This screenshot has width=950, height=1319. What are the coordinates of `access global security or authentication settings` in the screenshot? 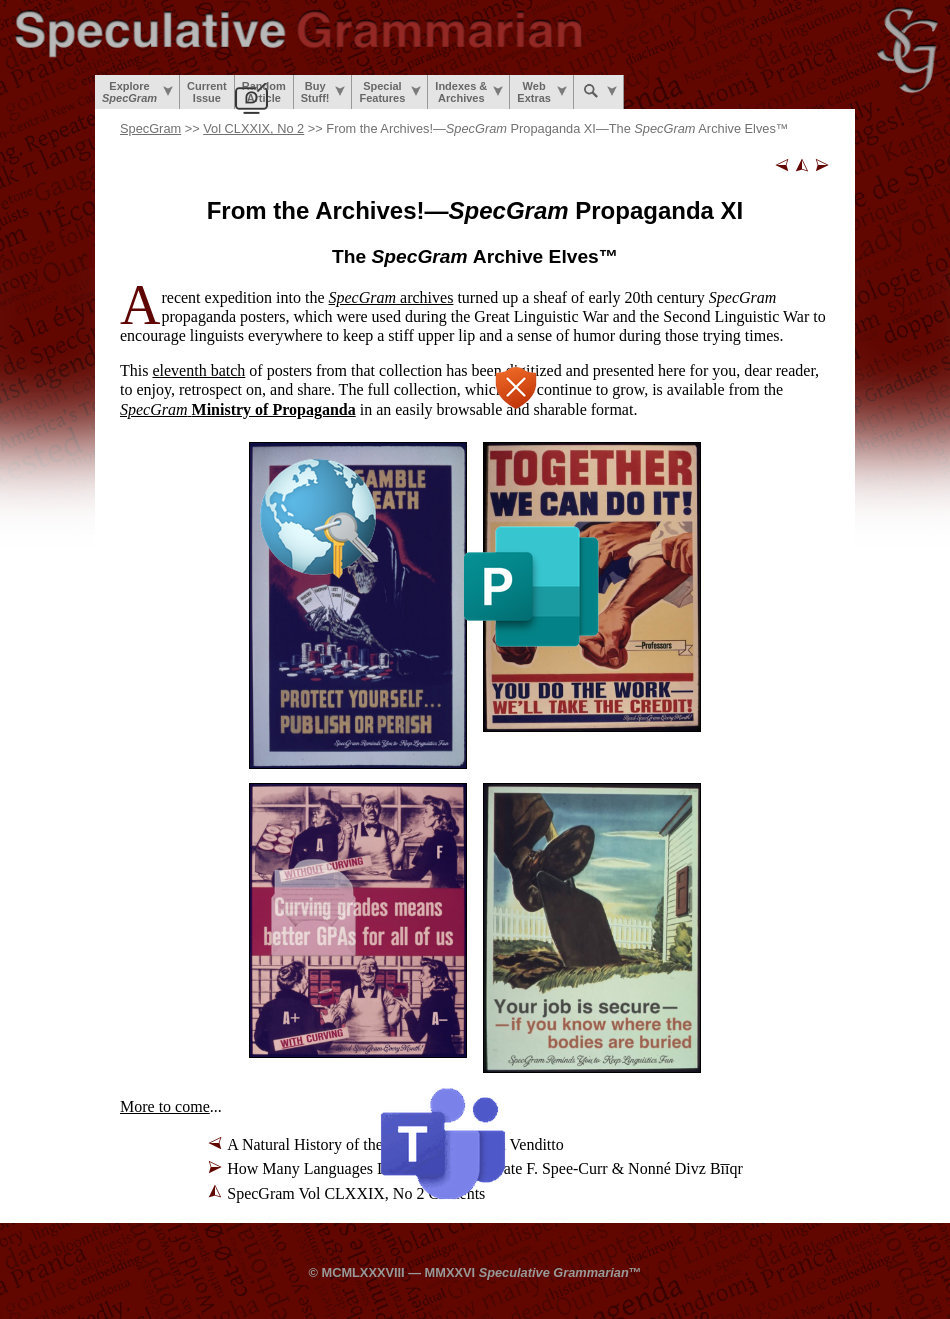 It's located at (318, 517).